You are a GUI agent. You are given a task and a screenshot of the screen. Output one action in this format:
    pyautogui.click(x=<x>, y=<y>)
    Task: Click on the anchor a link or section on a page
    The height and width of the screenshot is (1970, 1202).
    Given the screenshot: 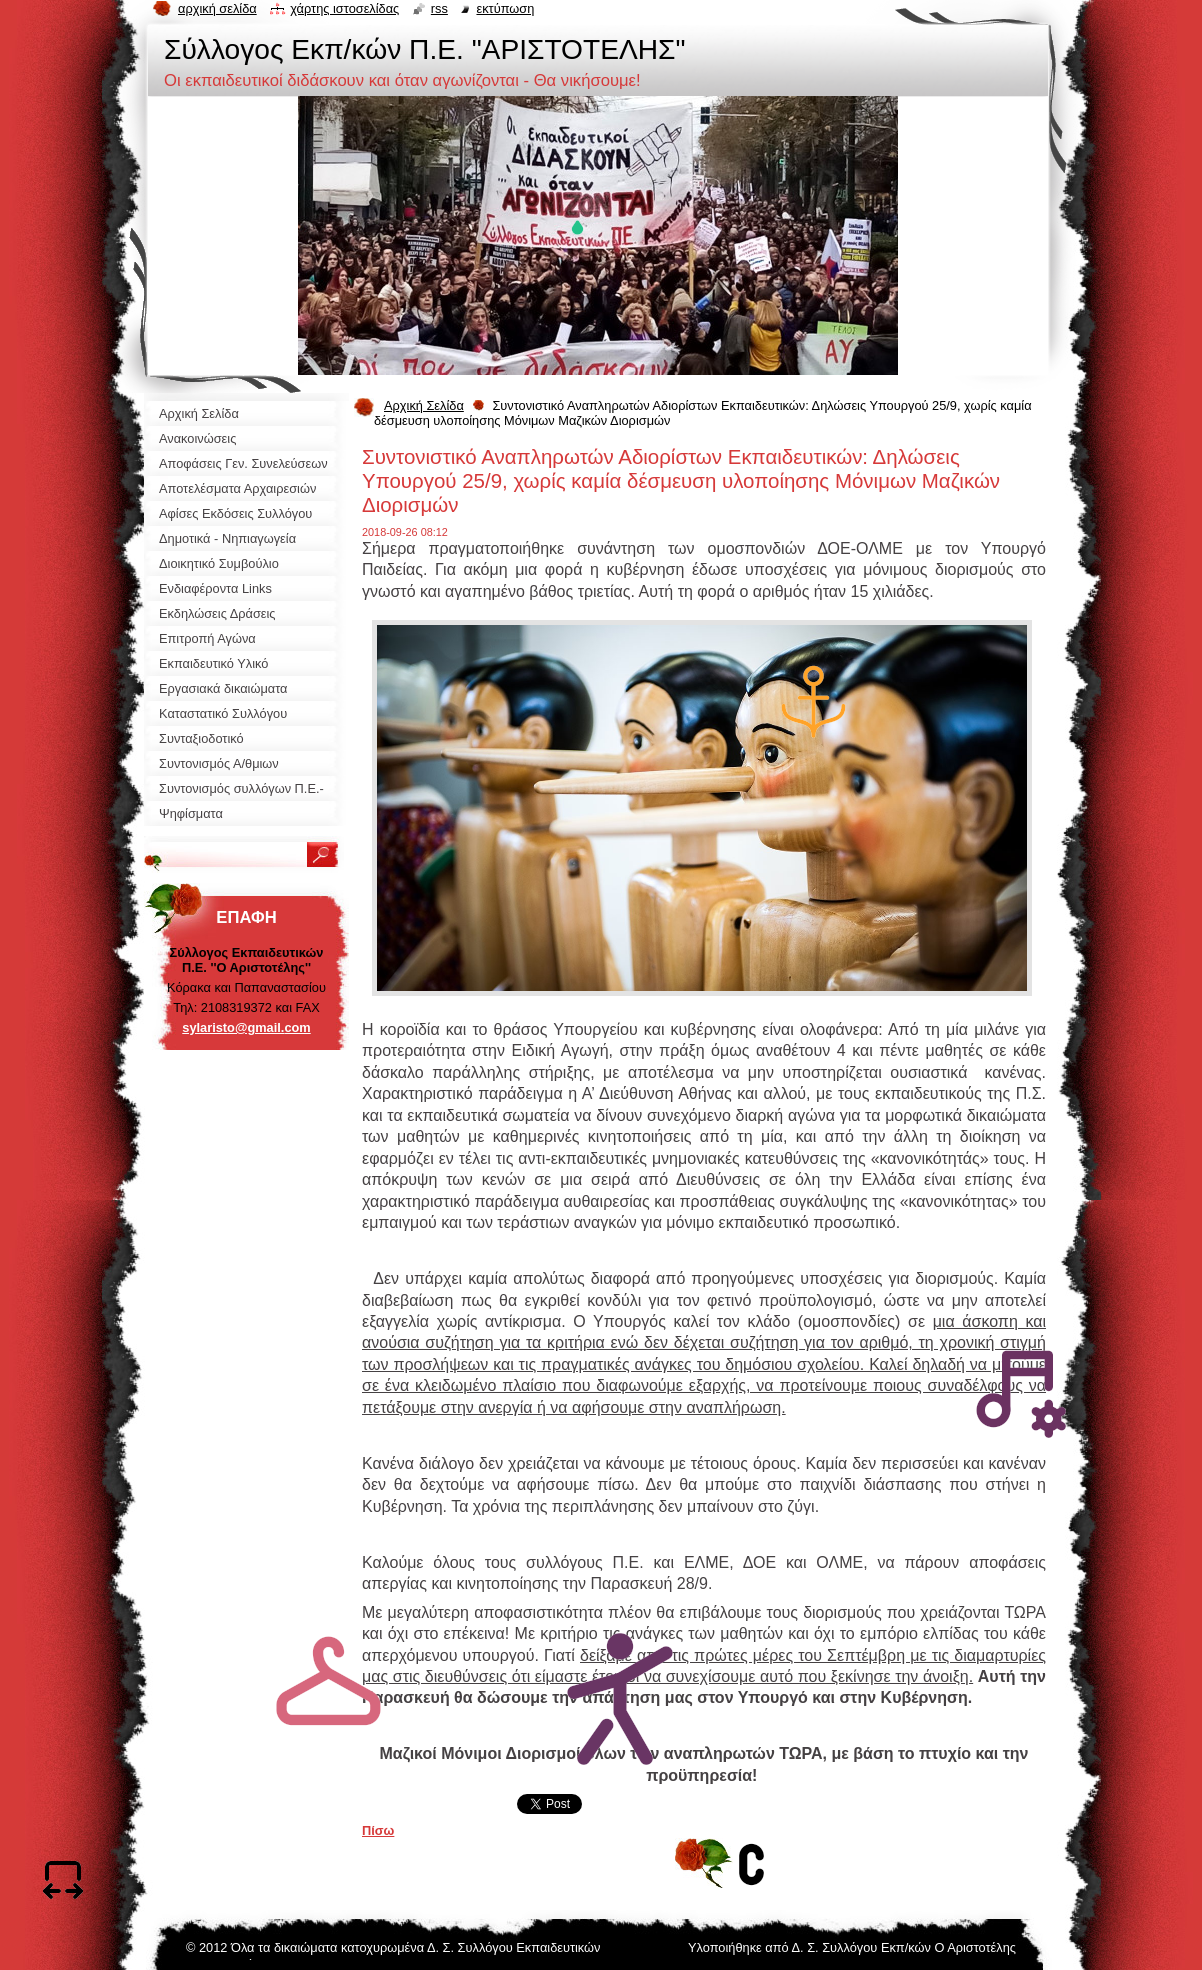 What is the action you would take?
    pyautogui.click(x=813, y=700)
    